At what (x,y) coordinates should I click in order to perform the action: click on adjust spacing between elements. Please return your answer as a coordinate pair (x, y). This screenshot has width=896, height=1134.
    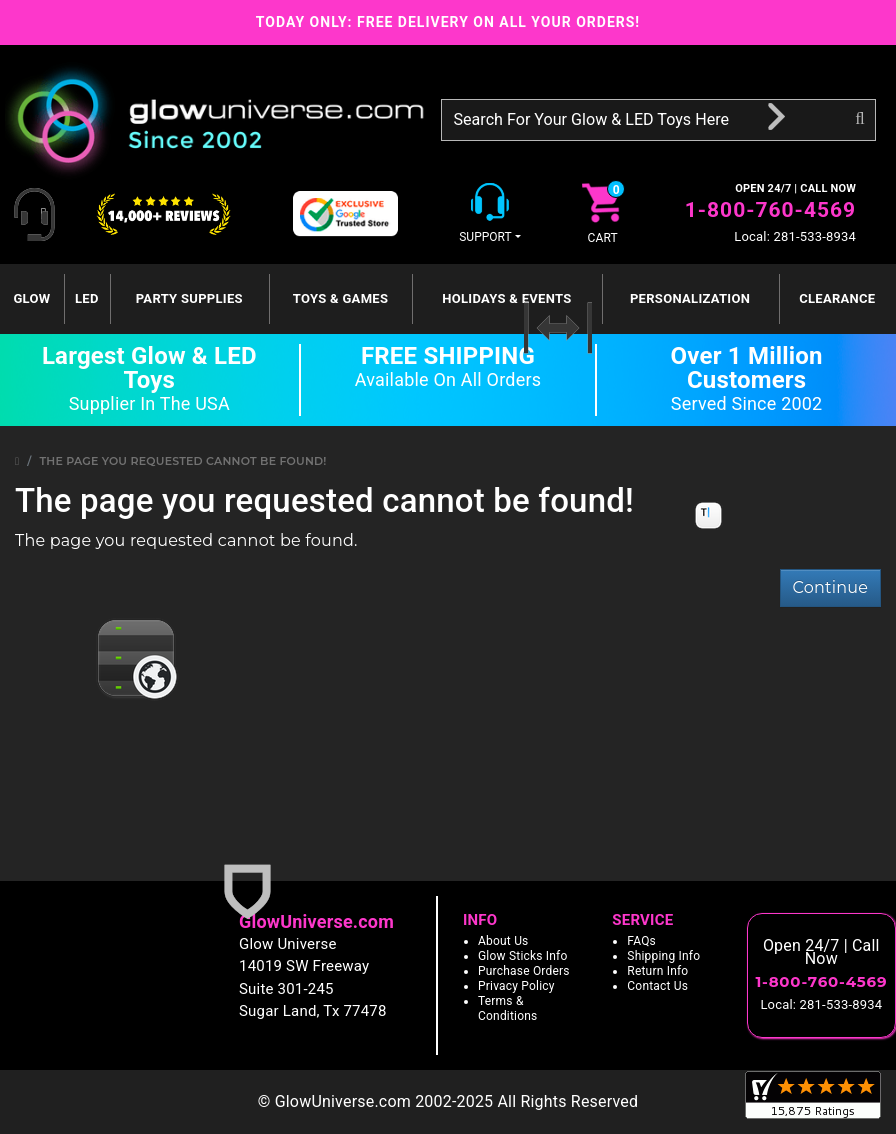
    Looking at the image, I should click on (558, 328).